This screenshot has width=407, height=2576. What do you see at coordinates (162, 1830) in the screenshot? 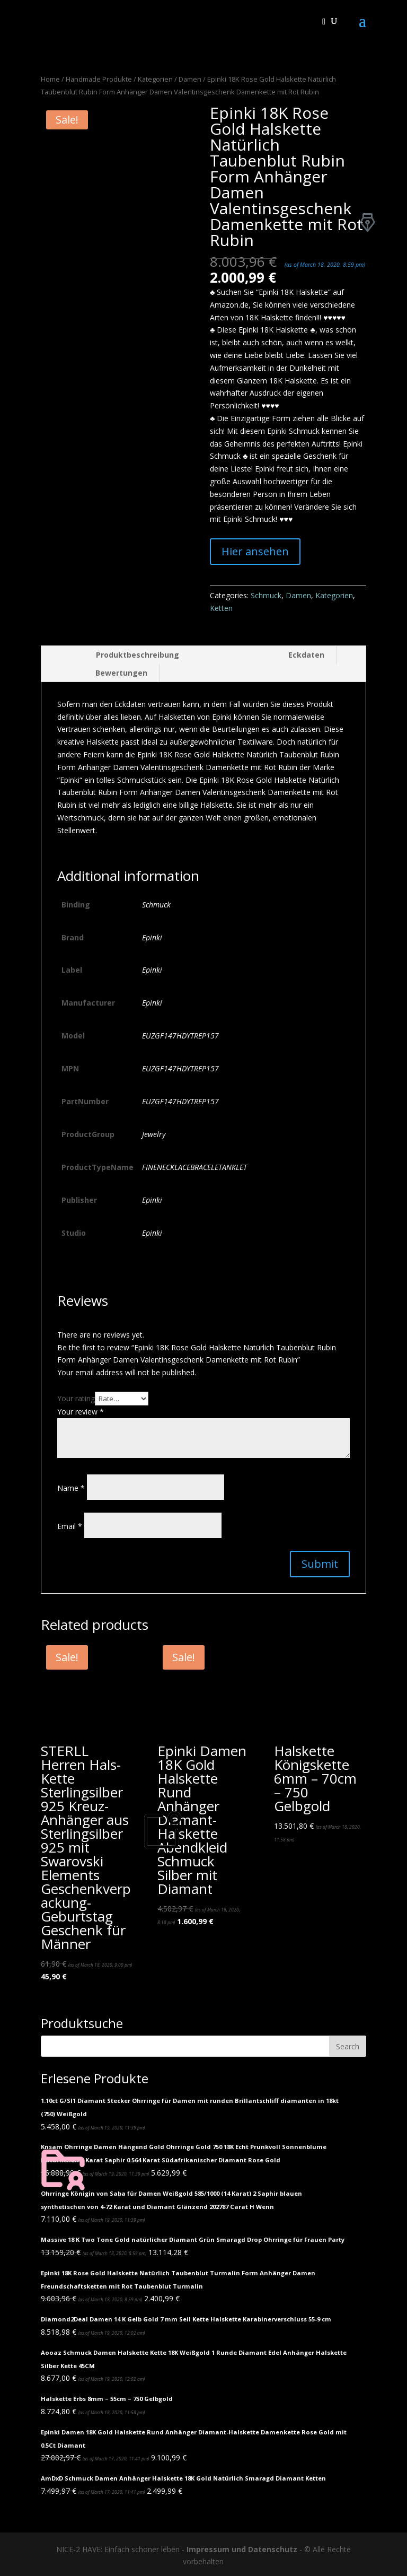
I see `indicates new notification or alert` at bounding box center [162, 1830].